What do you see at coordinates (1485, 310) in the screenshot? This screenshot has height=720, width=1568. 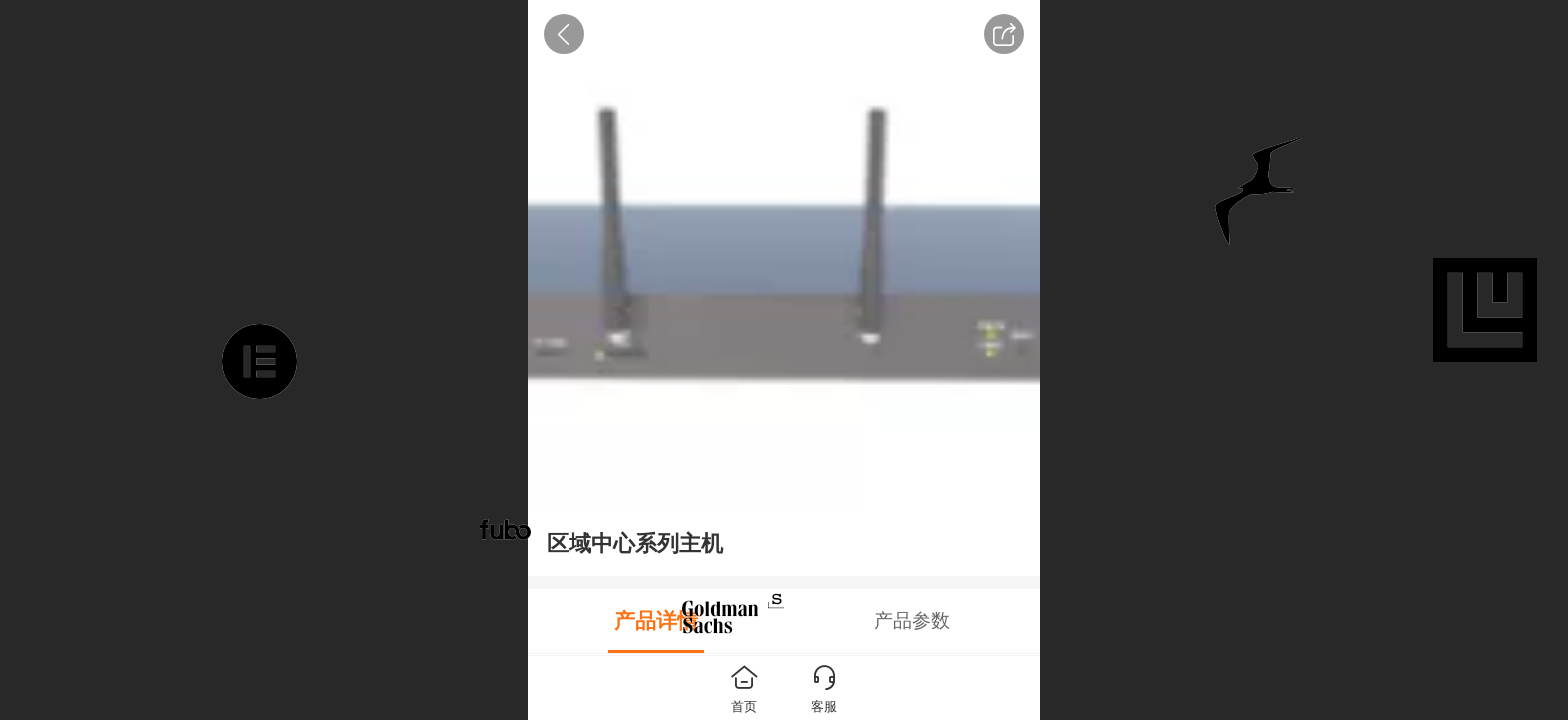 I see `ludwig brand logo` at bounding box center [1485, 310].